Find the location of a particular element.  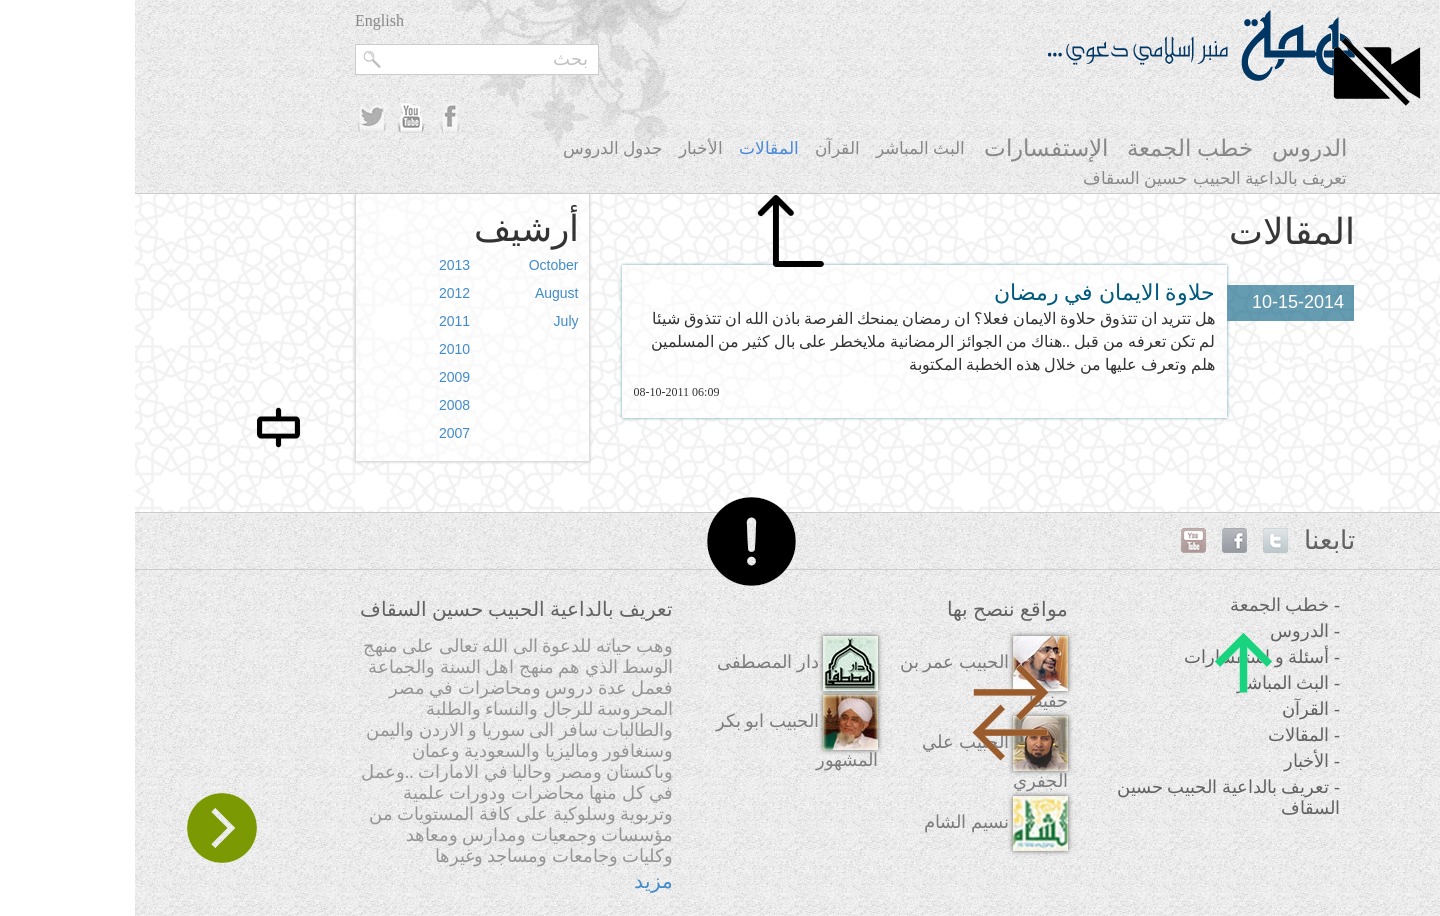

go to the next item or page is located at coordinates (222, 828).